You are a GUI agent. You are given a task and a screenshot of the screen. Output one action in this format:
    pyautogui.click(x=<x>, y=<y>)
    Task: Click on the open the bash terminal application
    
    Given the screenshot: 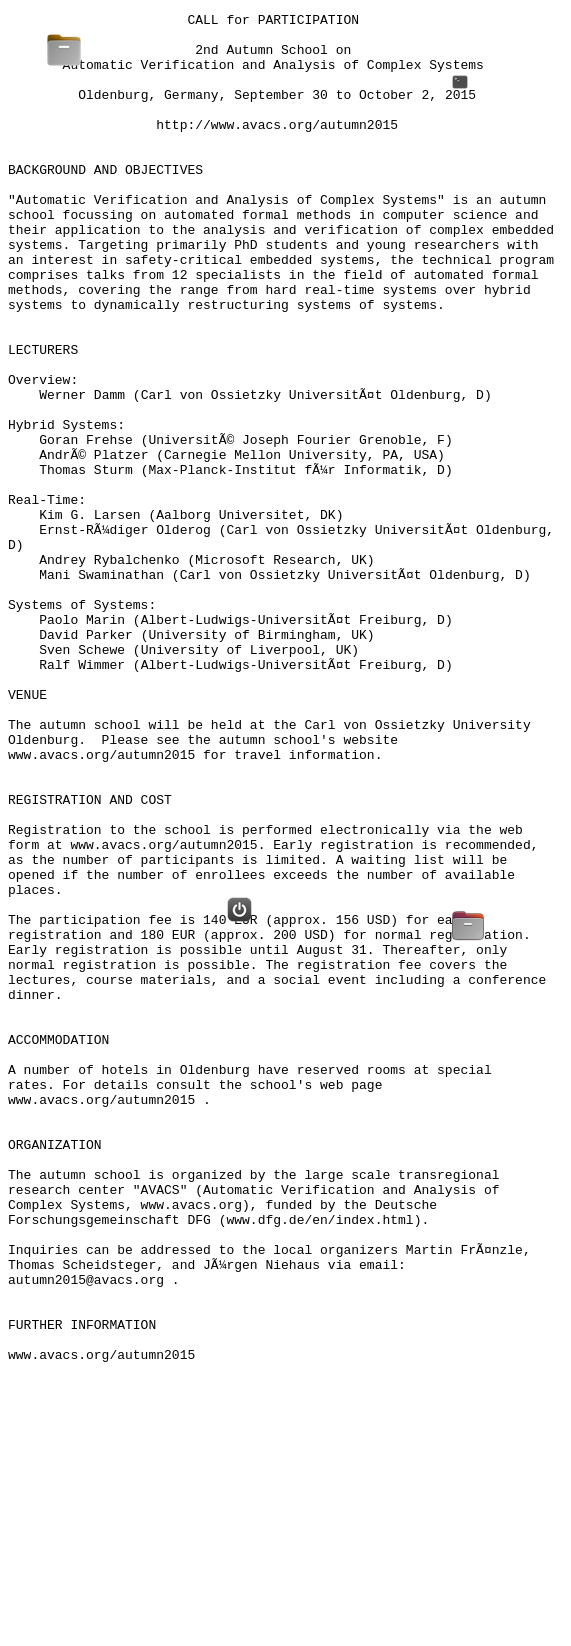 What is the action you would take?
    pyautogui.click(x=460, y=82)
    